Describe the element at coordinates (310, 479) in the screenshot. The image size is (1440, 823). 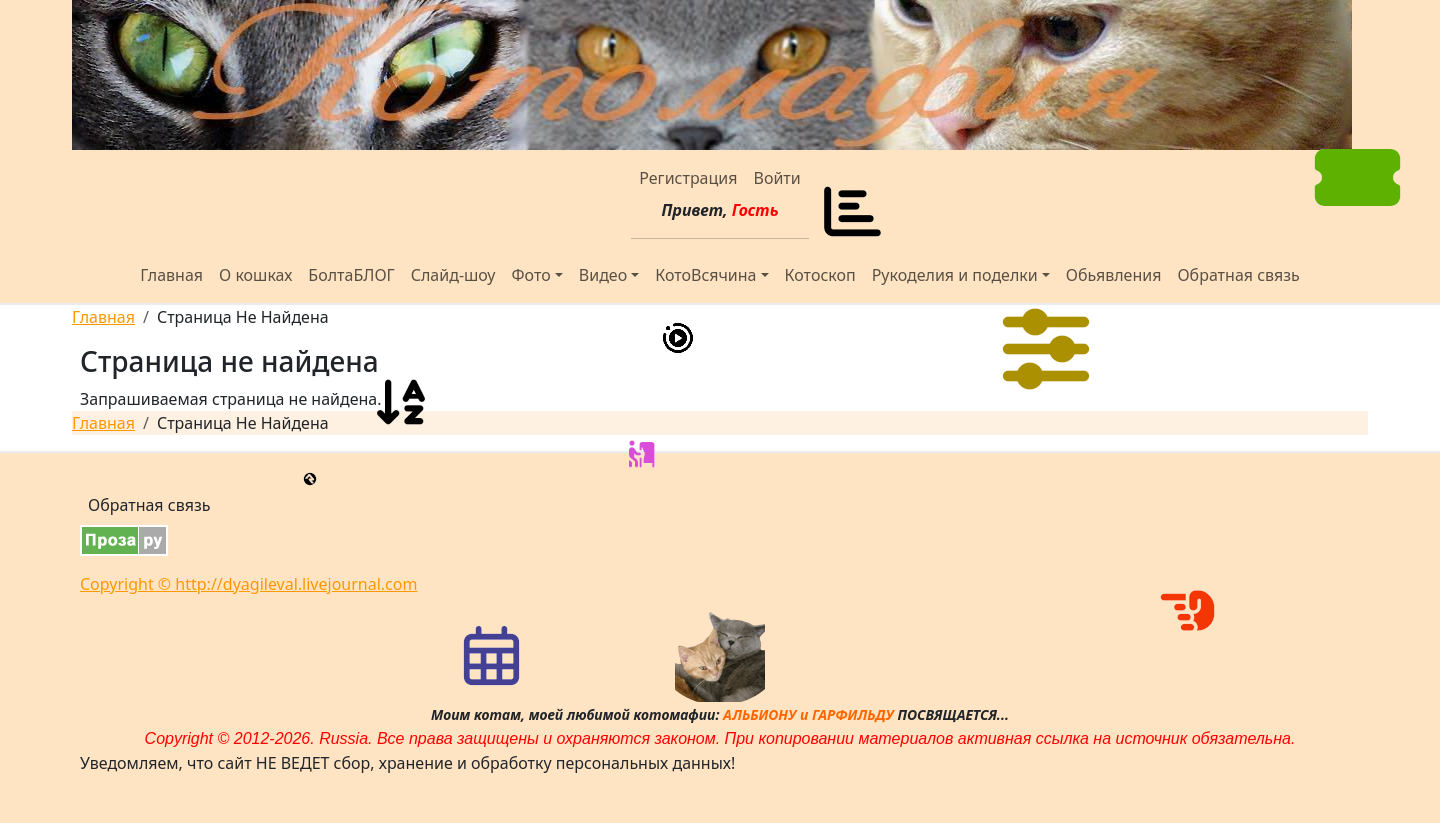
I see `open Rock RMS church management app` at that location.